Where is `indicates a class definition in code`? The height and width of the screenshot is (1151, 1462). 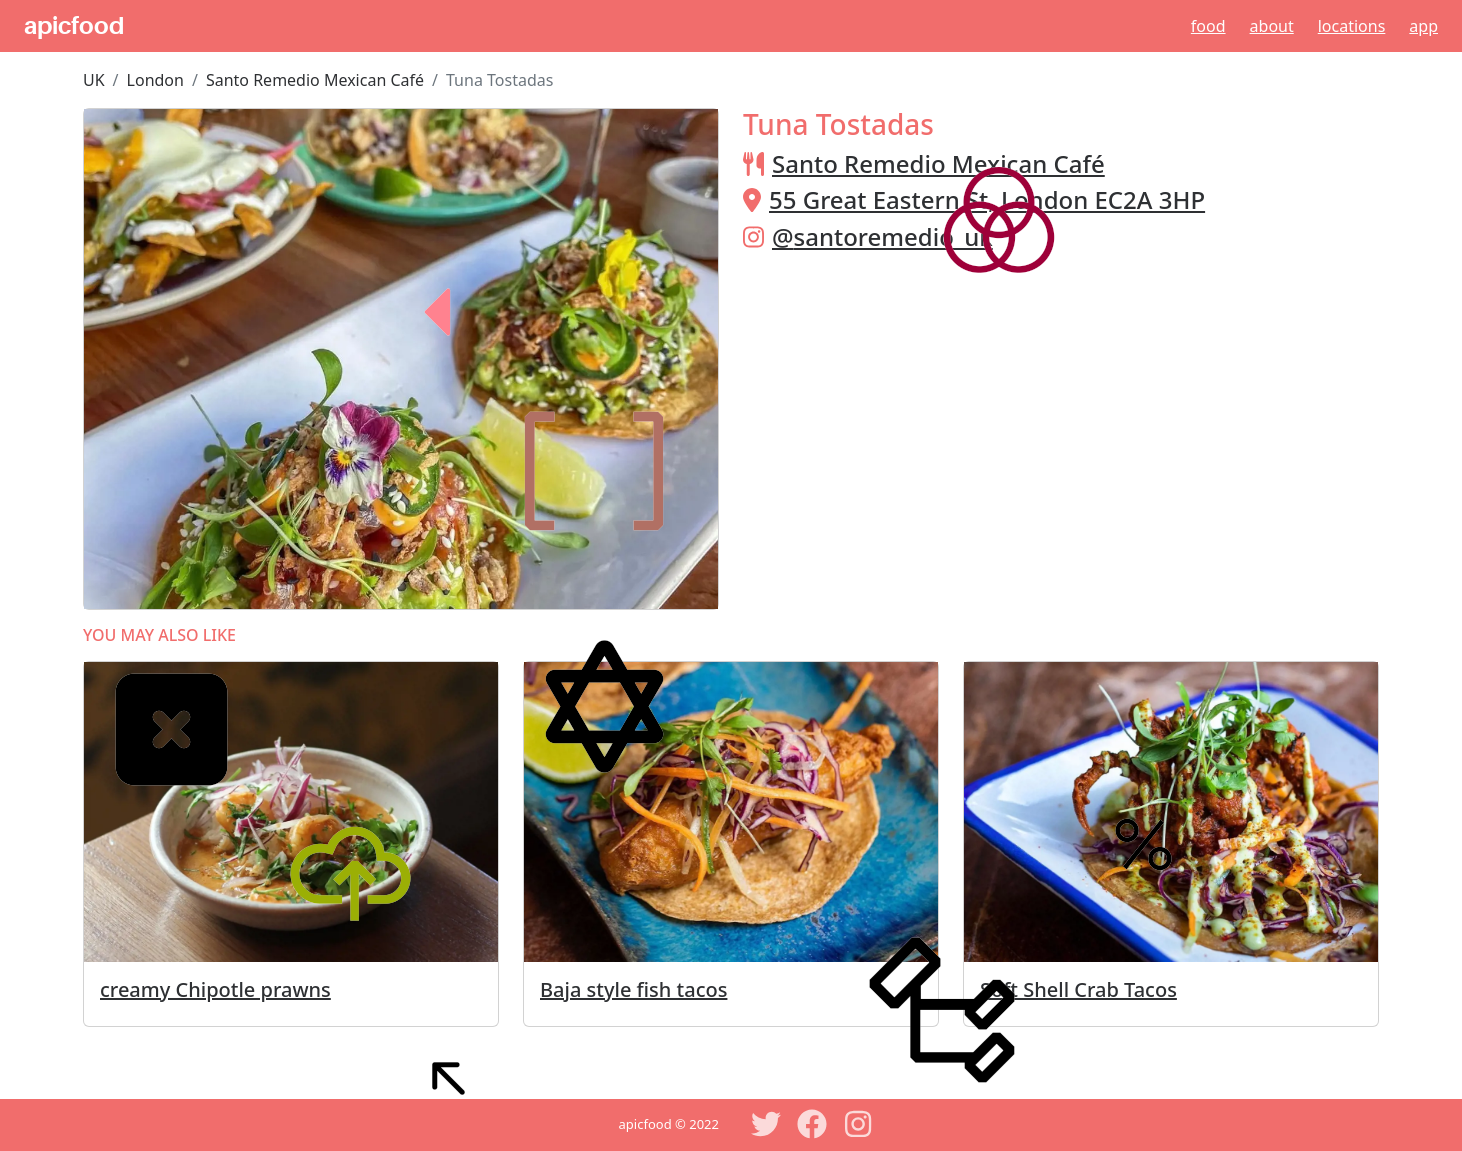 indicates a class definition in code is located at coordinates (943, 1011).